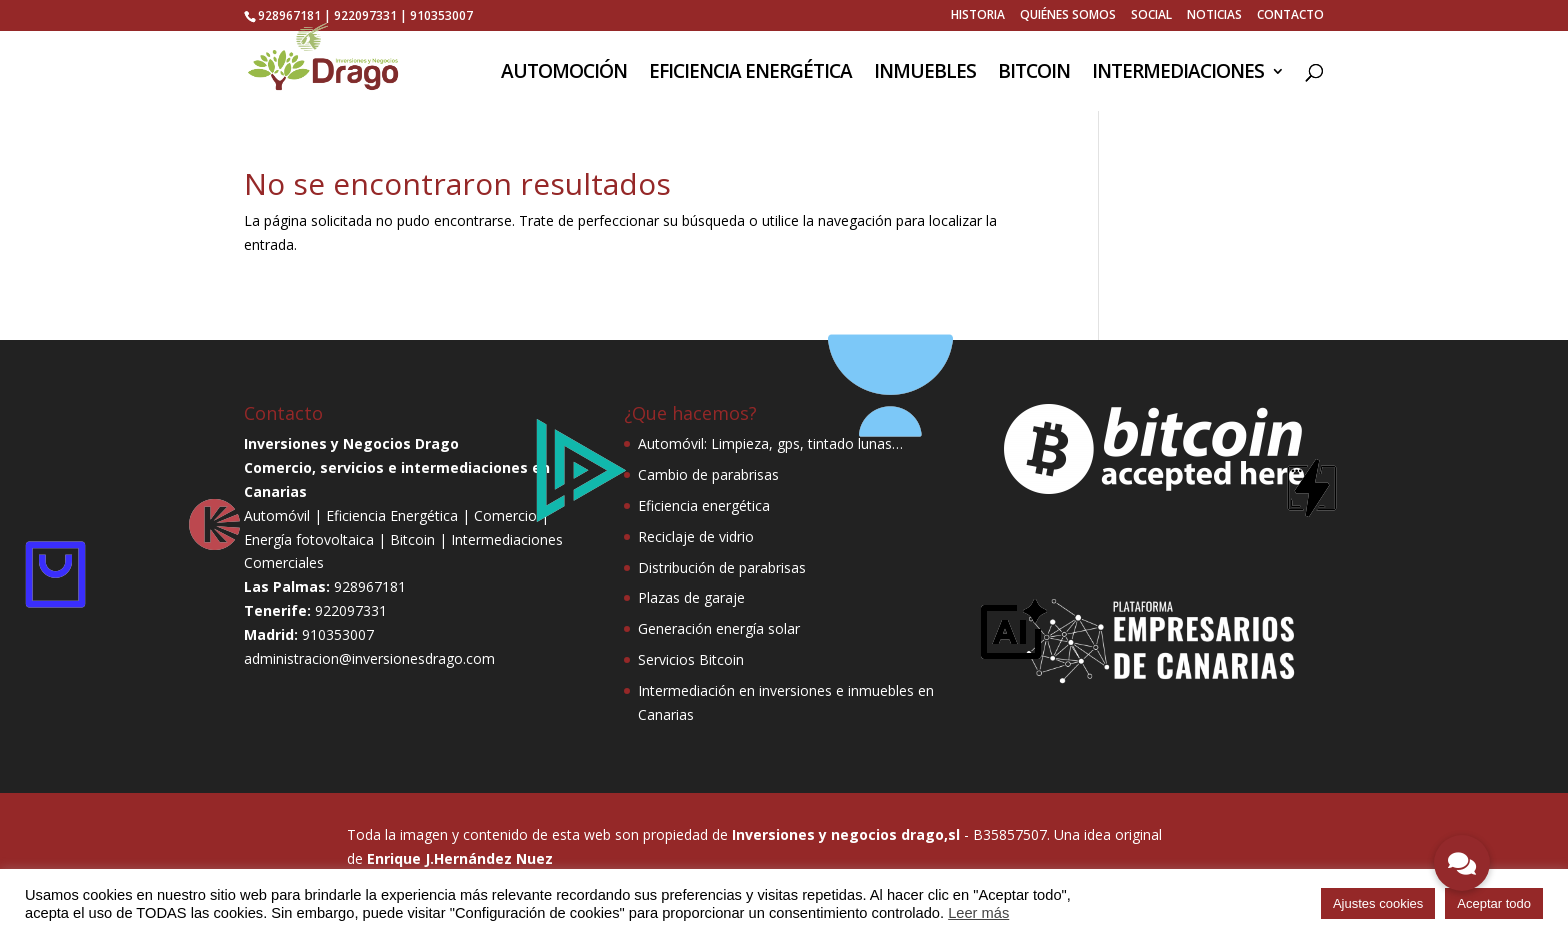 This screenshot has width=1568, height=938. I want to click on generate content using AI, so click(1011, 632).